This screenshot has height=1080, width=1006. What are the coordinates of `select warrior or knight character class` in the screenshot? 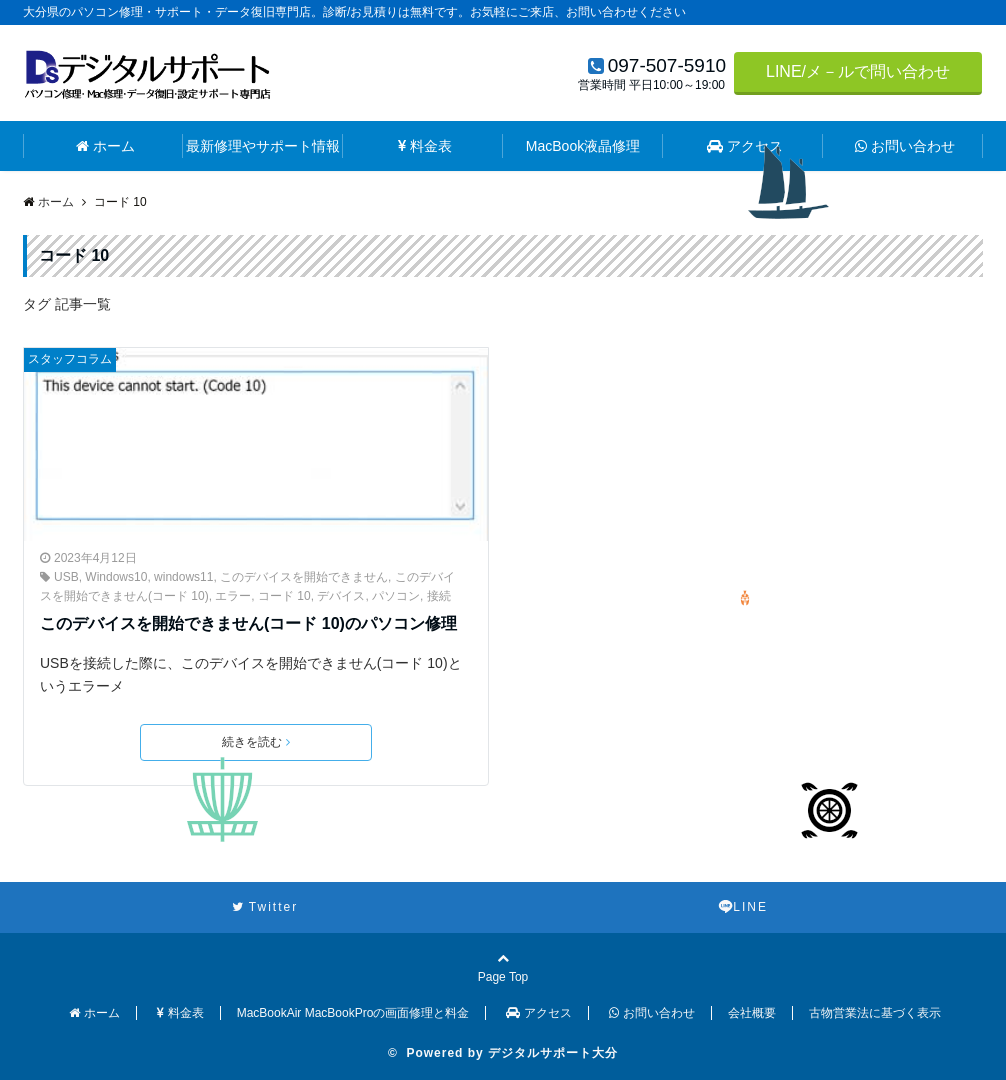 It's located at (745, 598).